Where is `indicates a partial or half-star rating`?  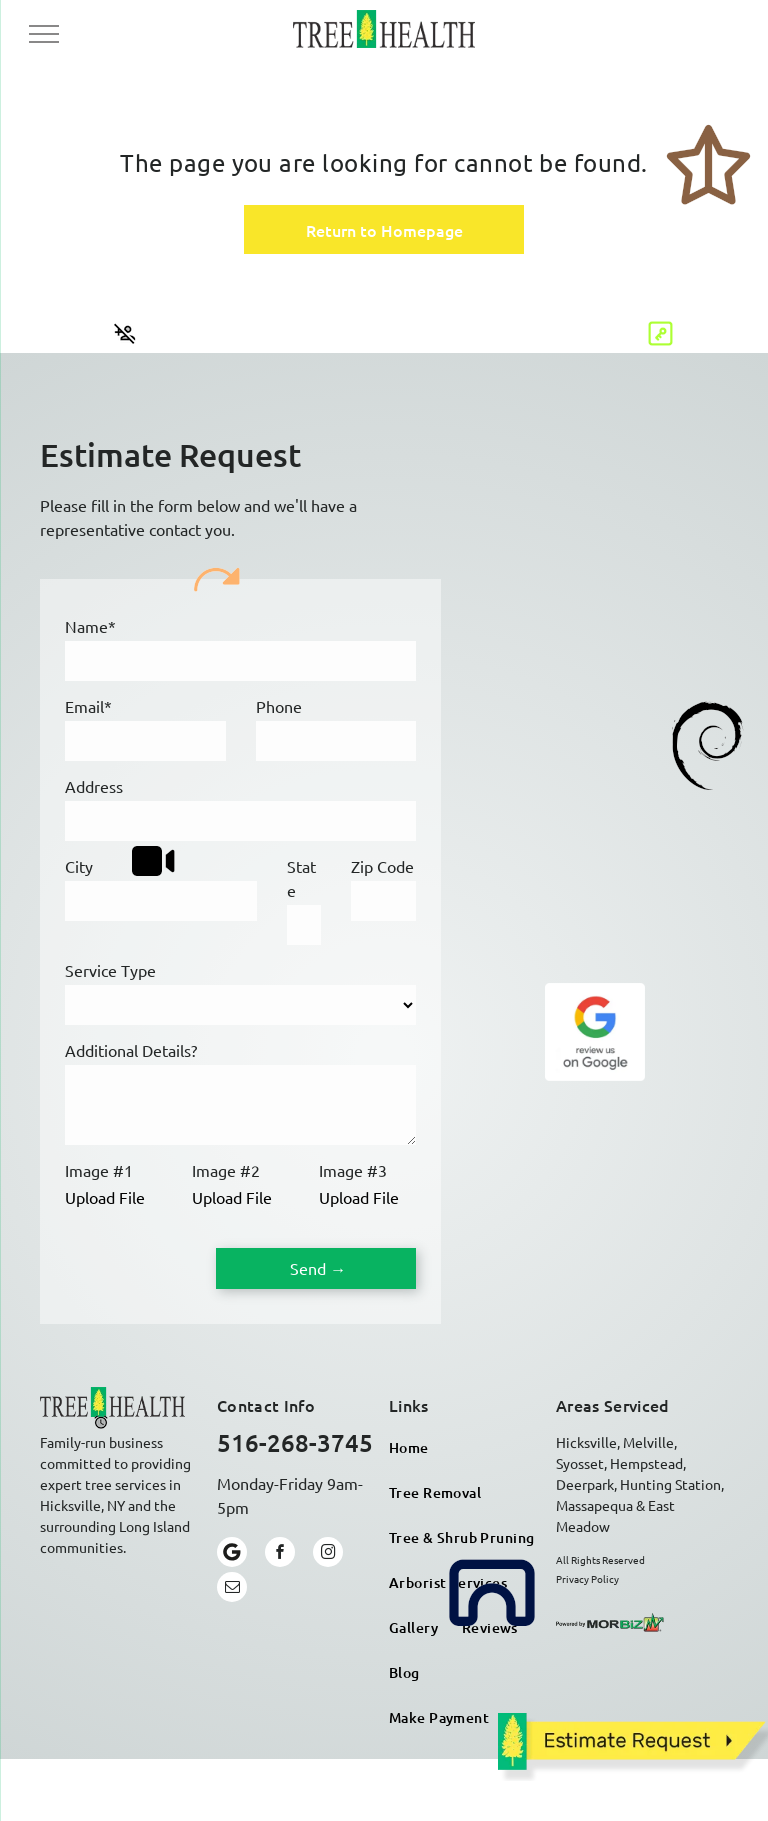 indicates a partial or half-star rating is located at coordinates (708, 168).